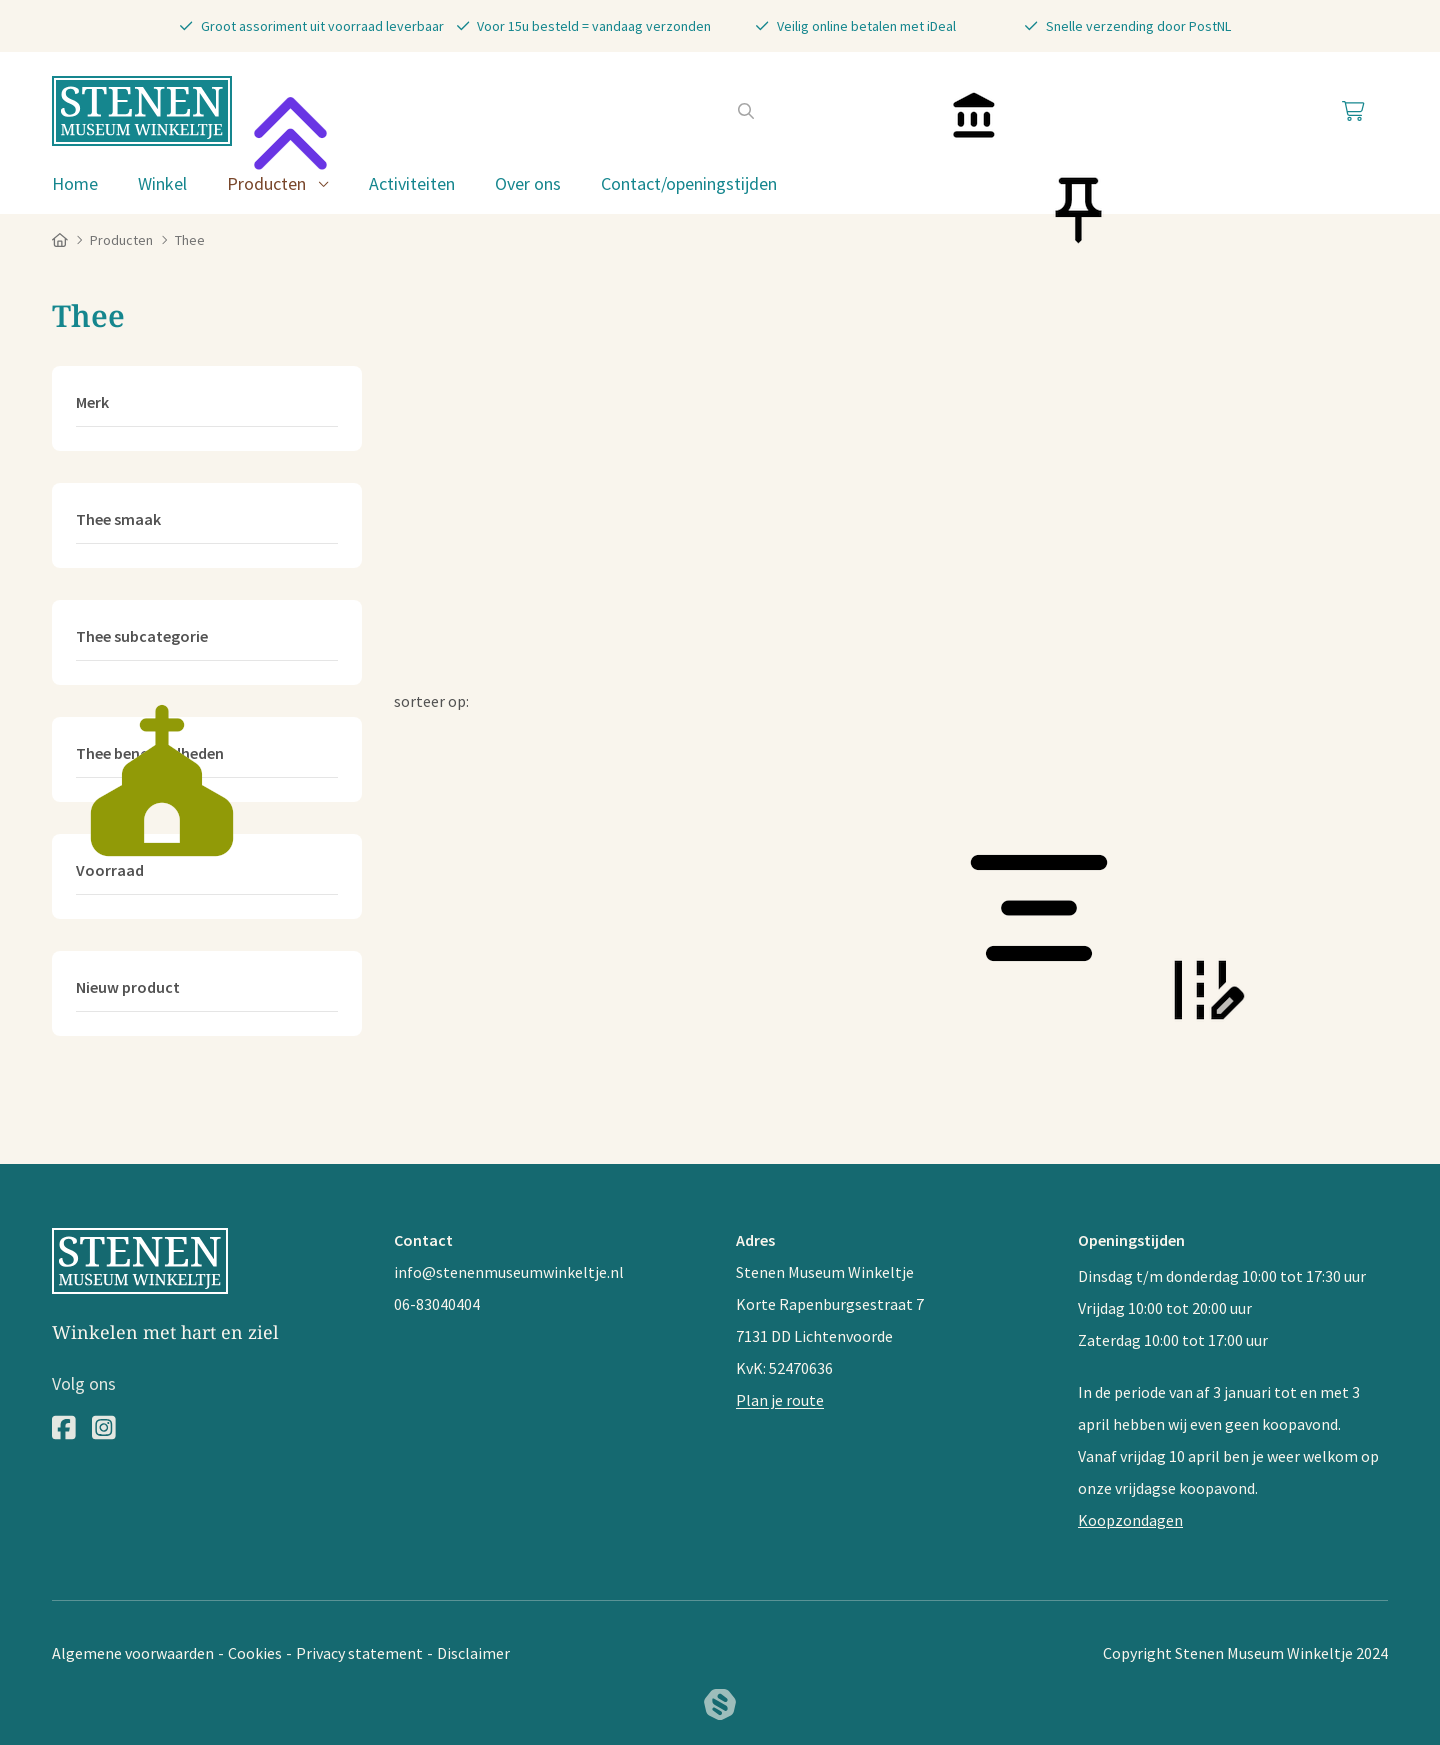 The image size is (1440, 1745). Describe the element at coordinates (1039, 908) in the screenshot. I see `center-align text or content` at that location.